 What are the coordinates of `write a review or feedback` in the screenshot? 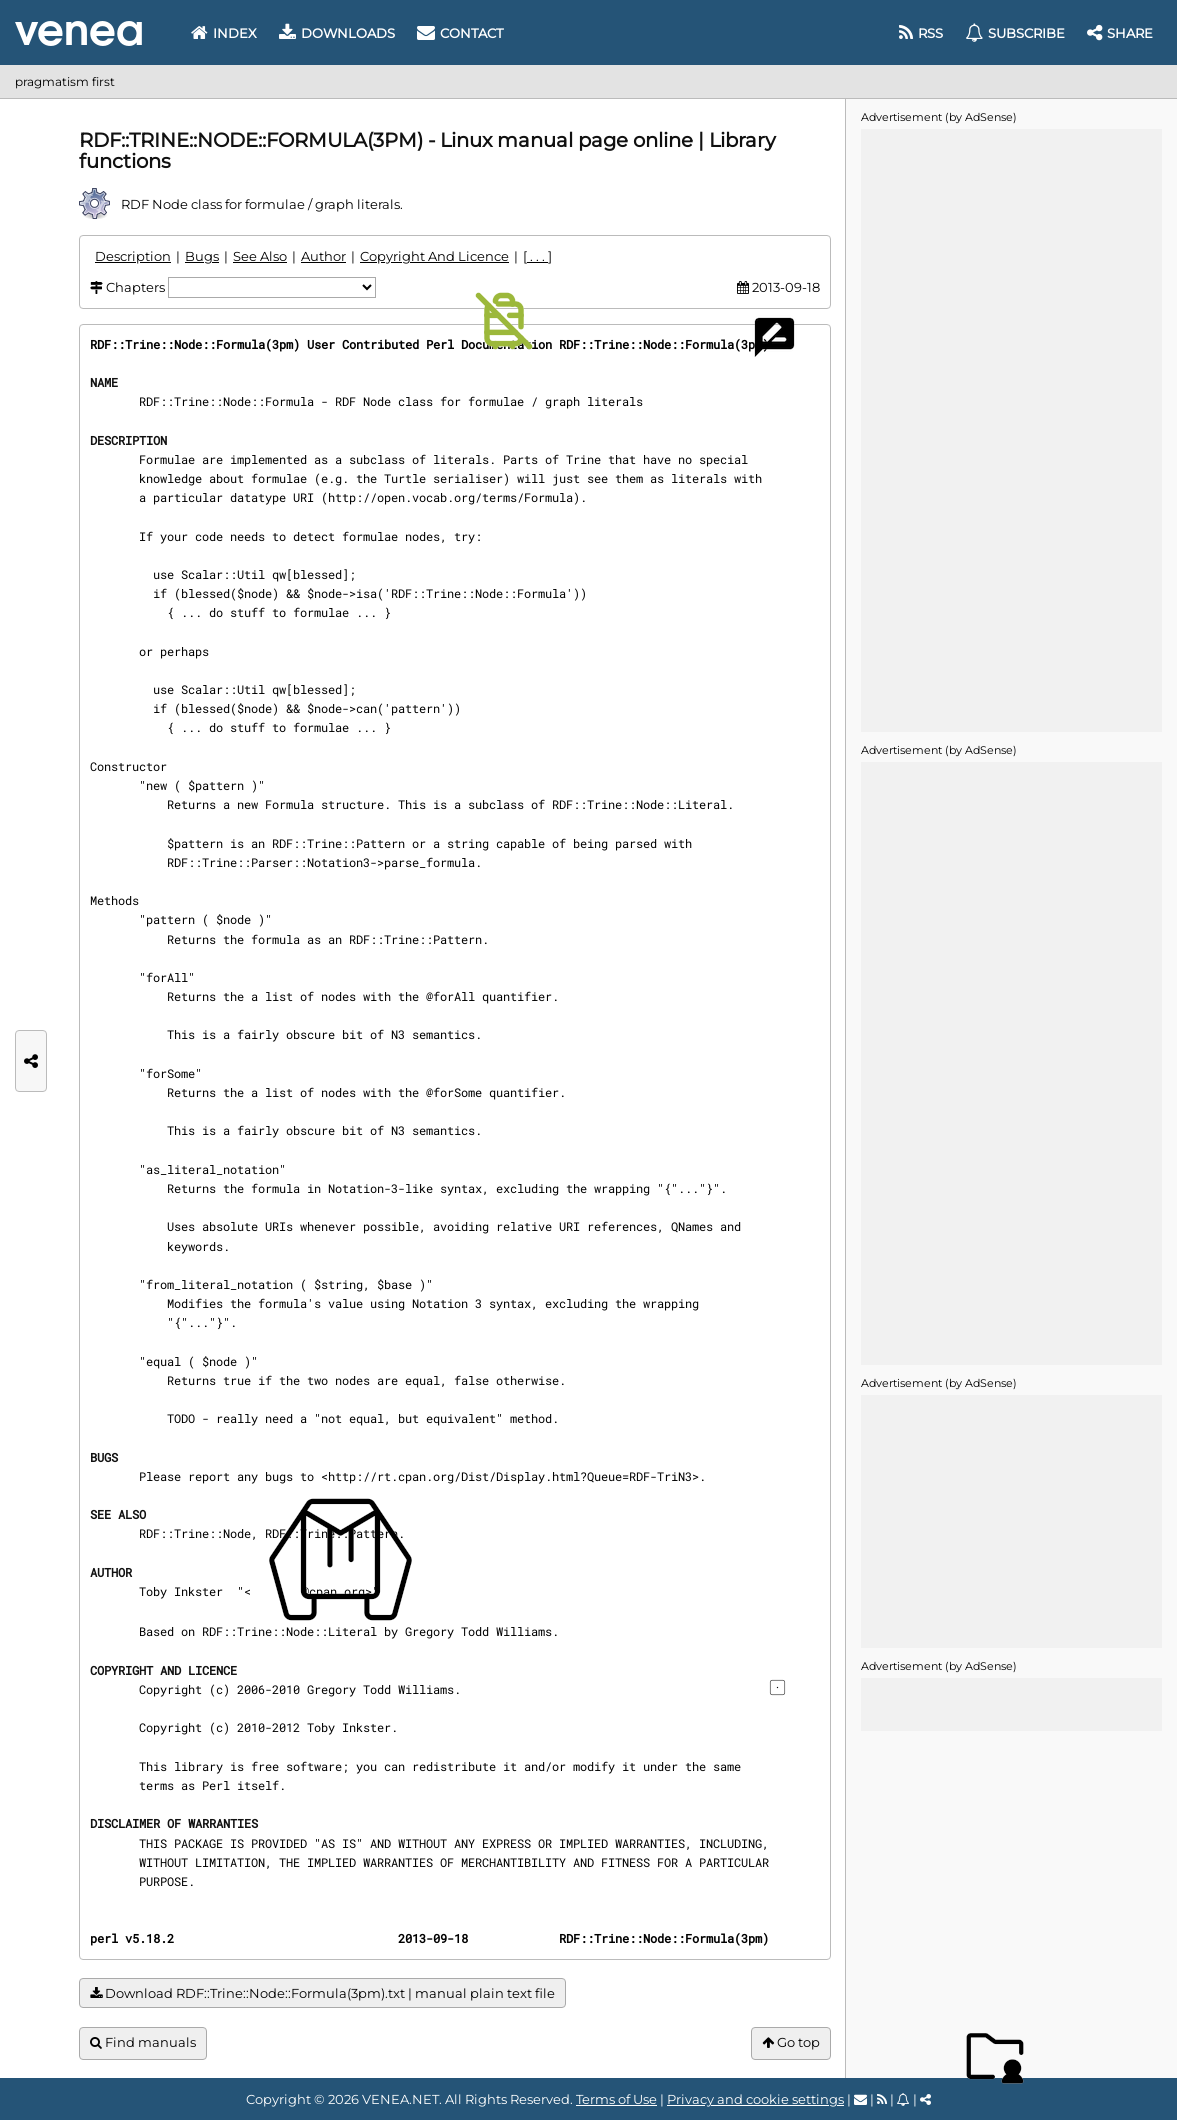 It's located at (774, 337).